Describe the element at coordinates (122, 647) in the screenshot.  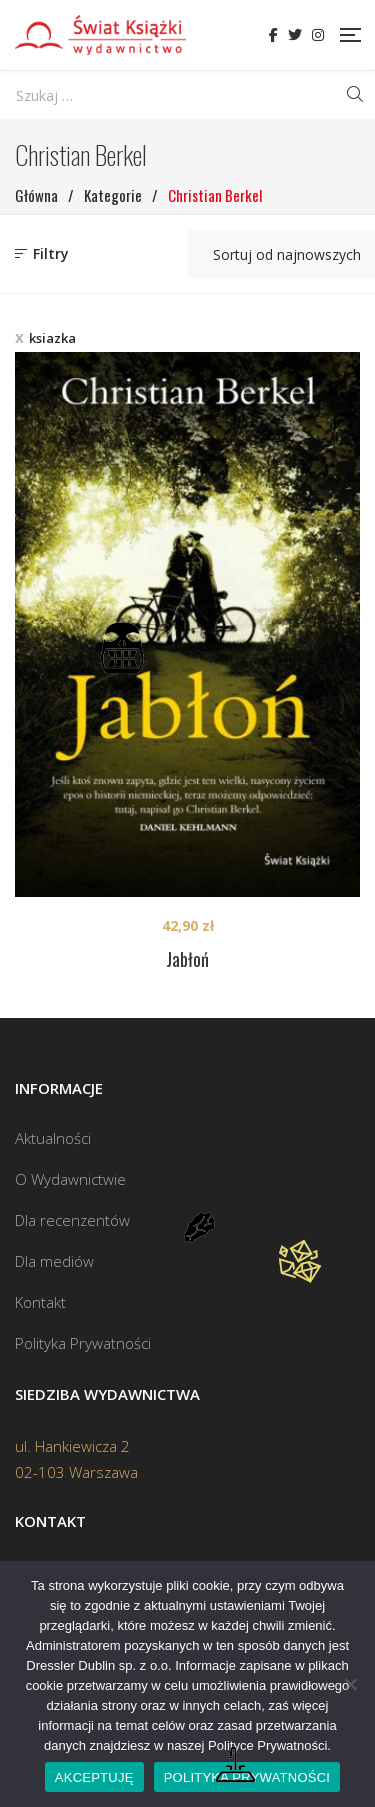
I see `select a totem or tribal-themed game element` at that location.